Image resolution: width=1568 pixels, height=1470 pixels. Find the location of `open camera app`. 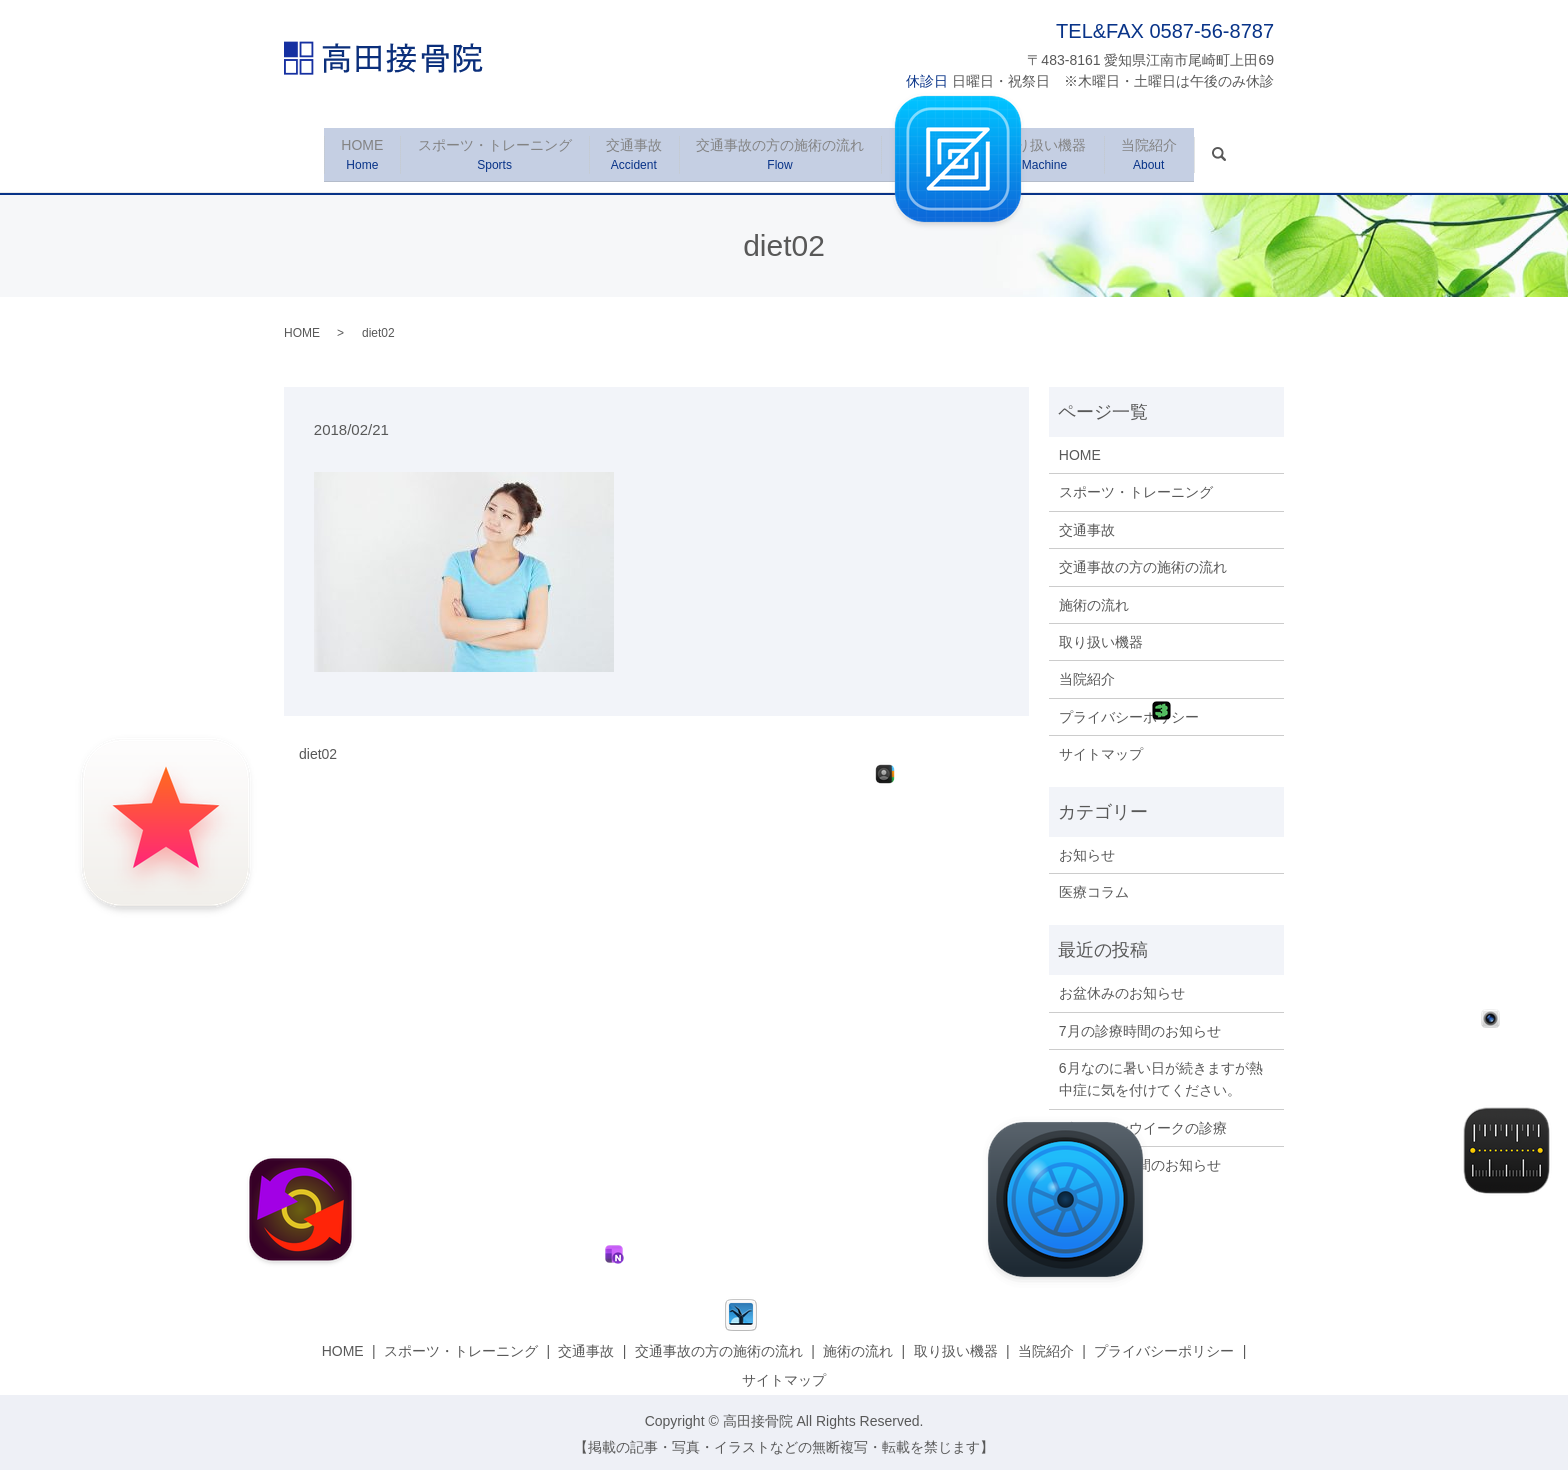

open camera app is located at coordinates (1490, 1018).